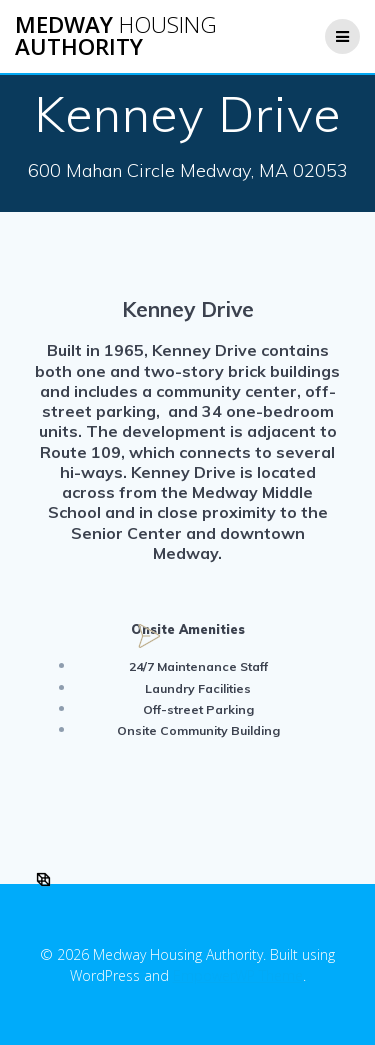 Image resolution: width=375 pixels, height=1045 pixels. Describe the element at coordinates (148, 636) in the screenshot. I see `send a message` at that location.